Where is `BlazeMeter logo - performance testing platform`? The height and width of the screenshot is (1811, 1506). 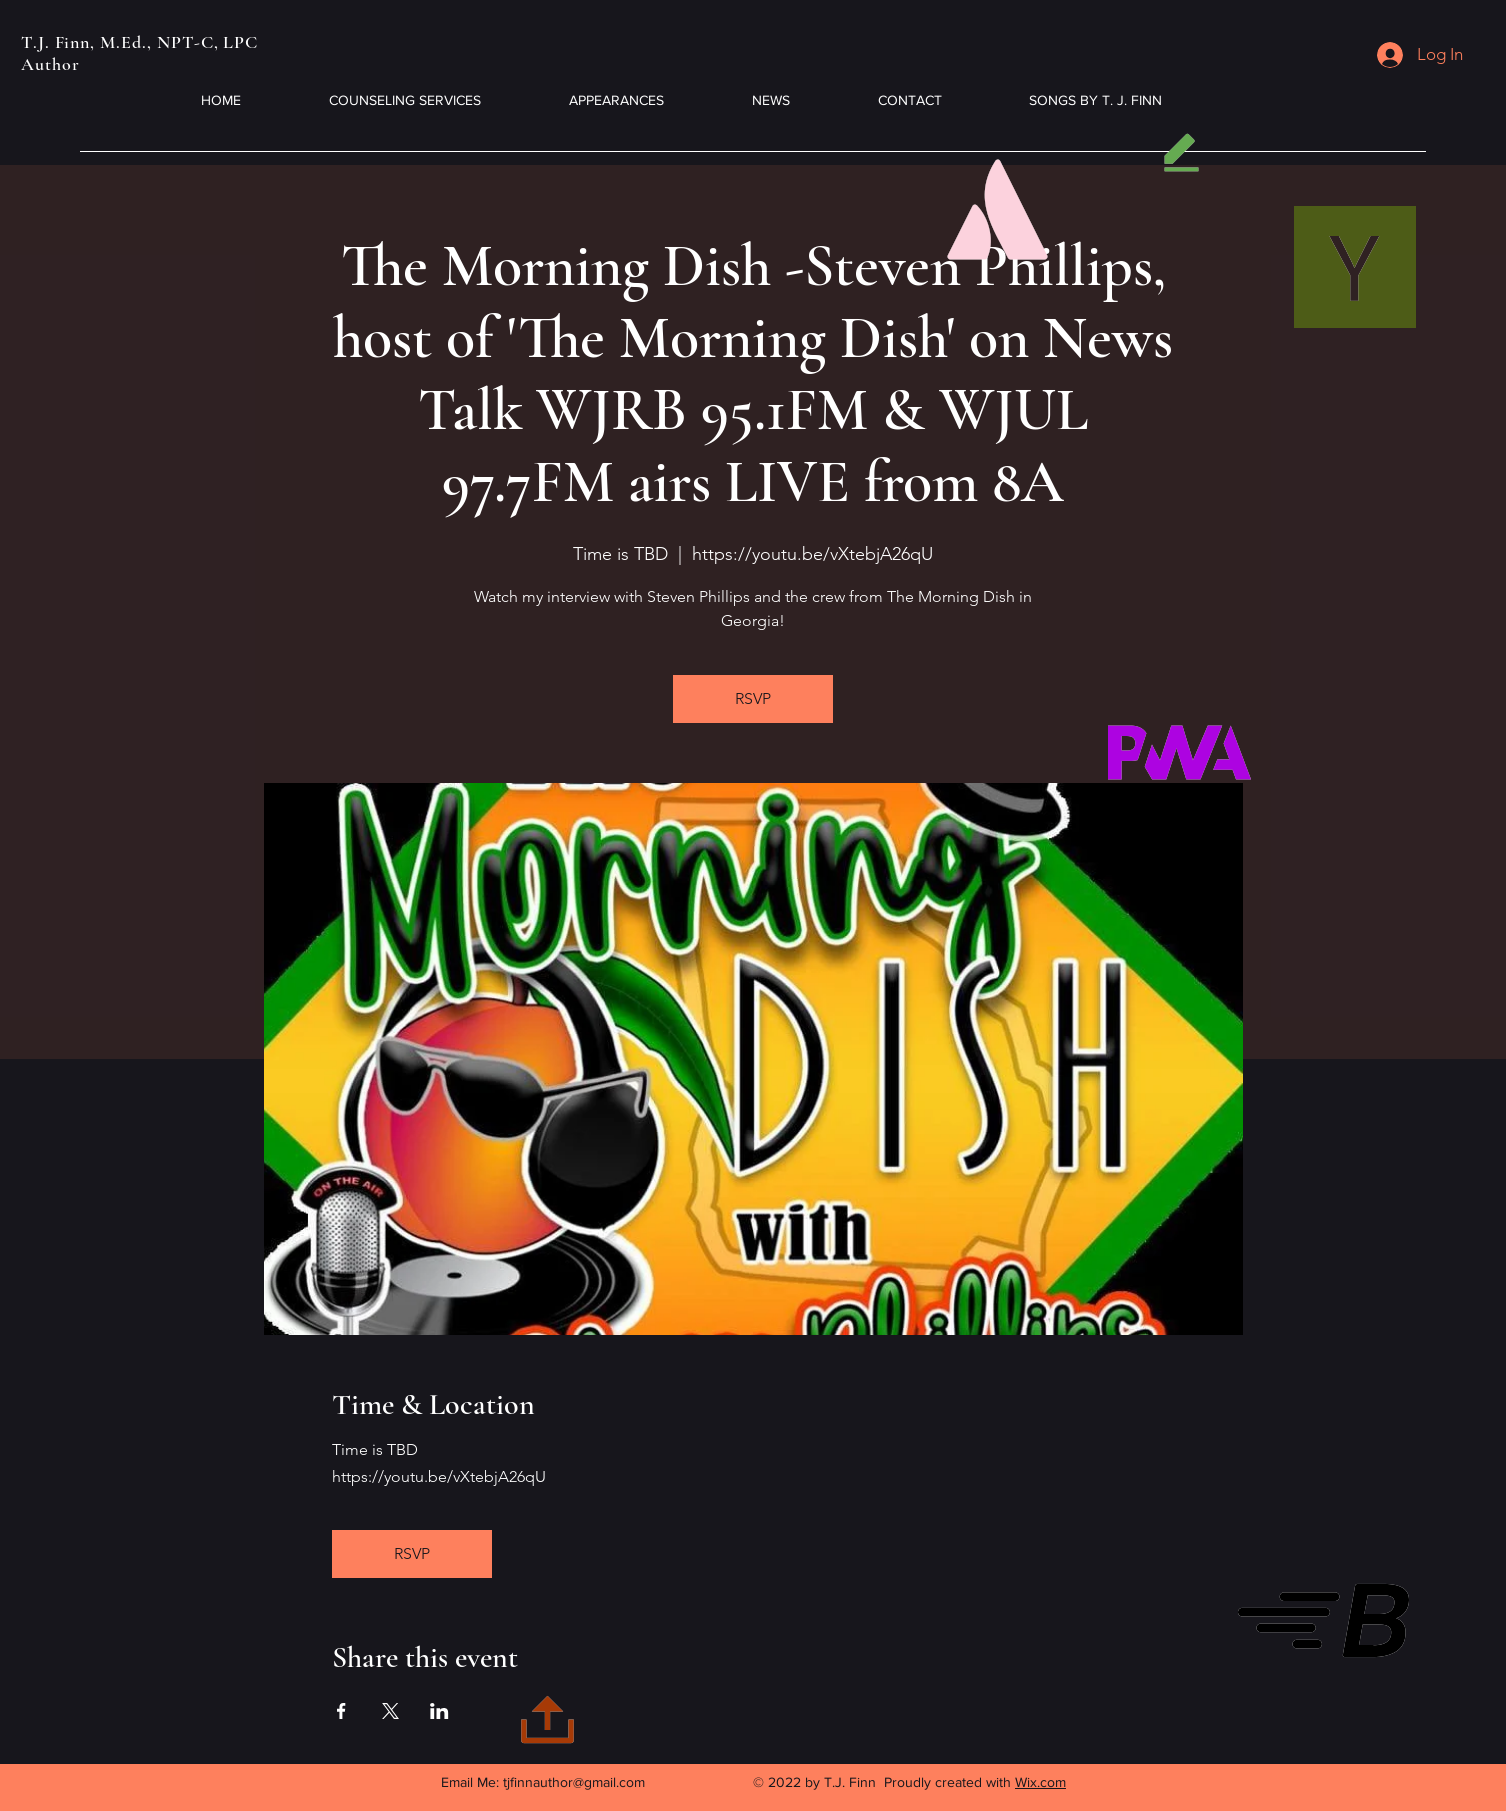 BlazeMeter logo - performance testing platform is located at coordinates (1323, 1620).